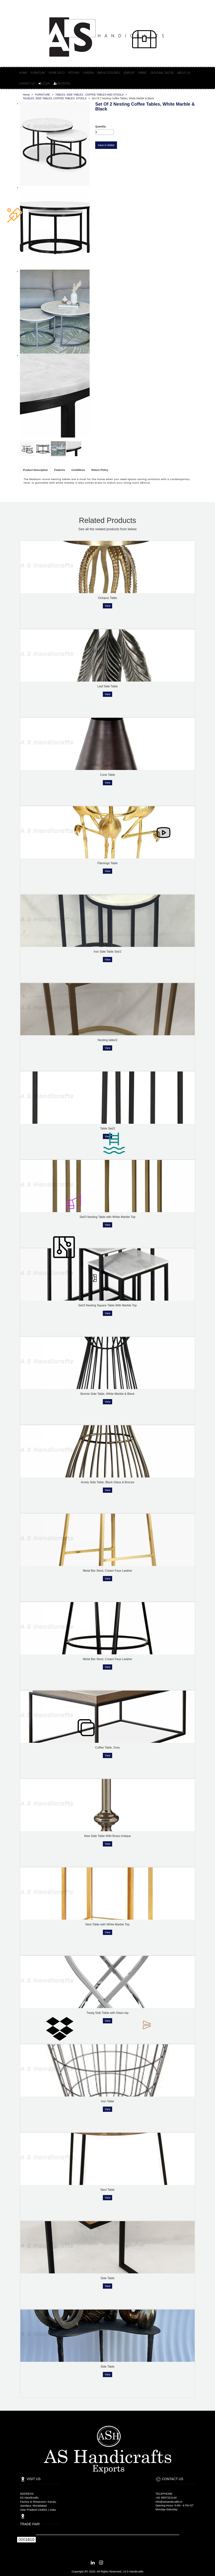 The image size is (215, 2576). What do you see at coordinates (163, 832) in the screenshot?
I see `open YouTube app` at bounding box center [163, 832].